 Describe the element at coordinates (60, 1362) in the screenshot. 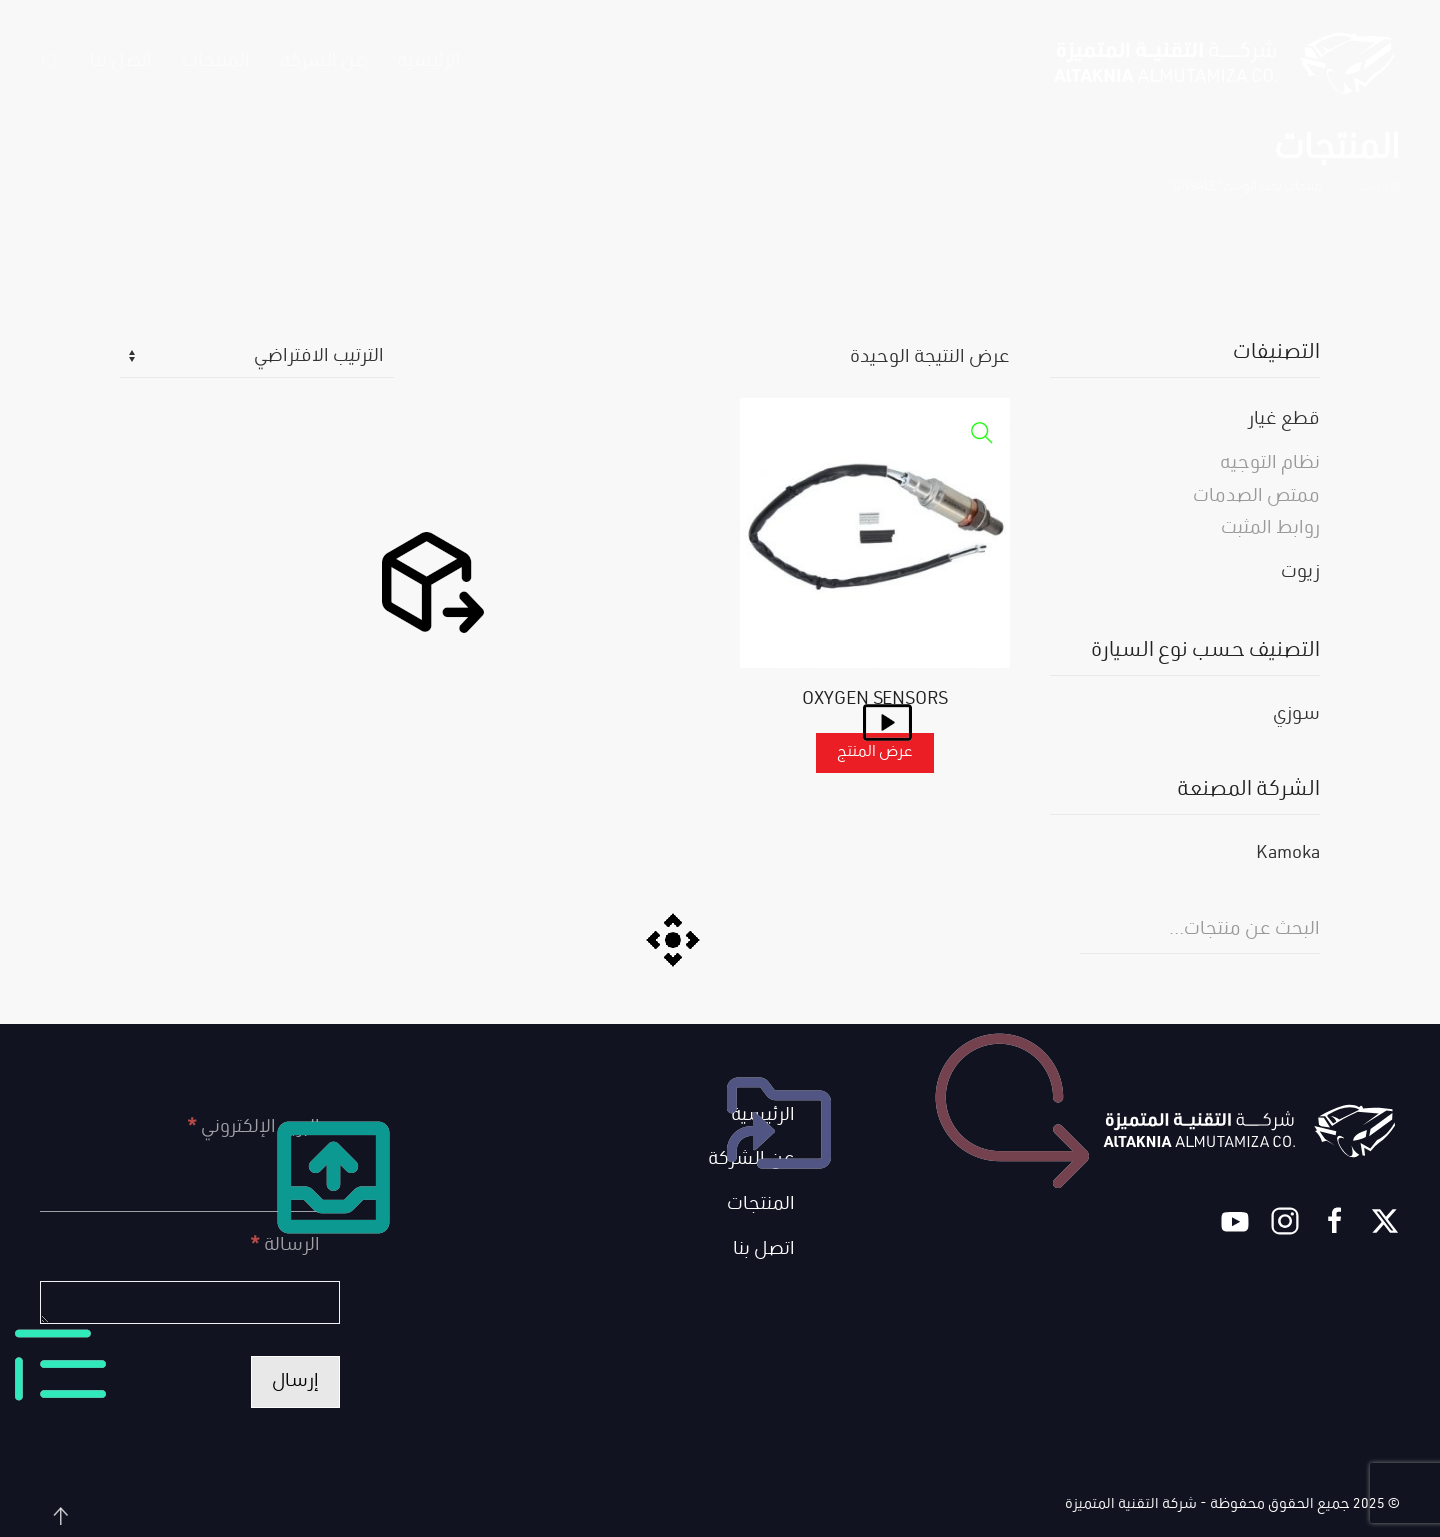

I see `insert a block quote` at that location.